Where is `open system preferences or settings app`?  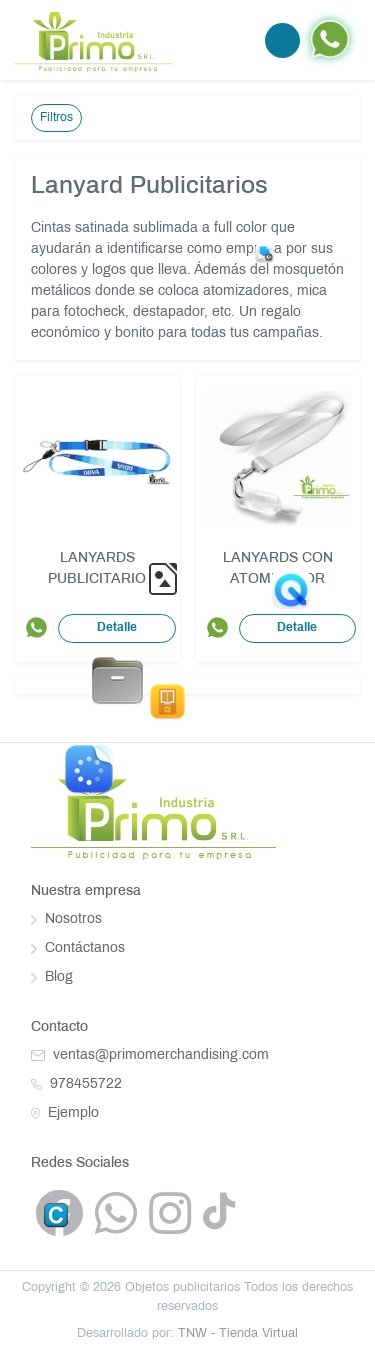
open system preferences or settings app is located at coordinates (89, 769).